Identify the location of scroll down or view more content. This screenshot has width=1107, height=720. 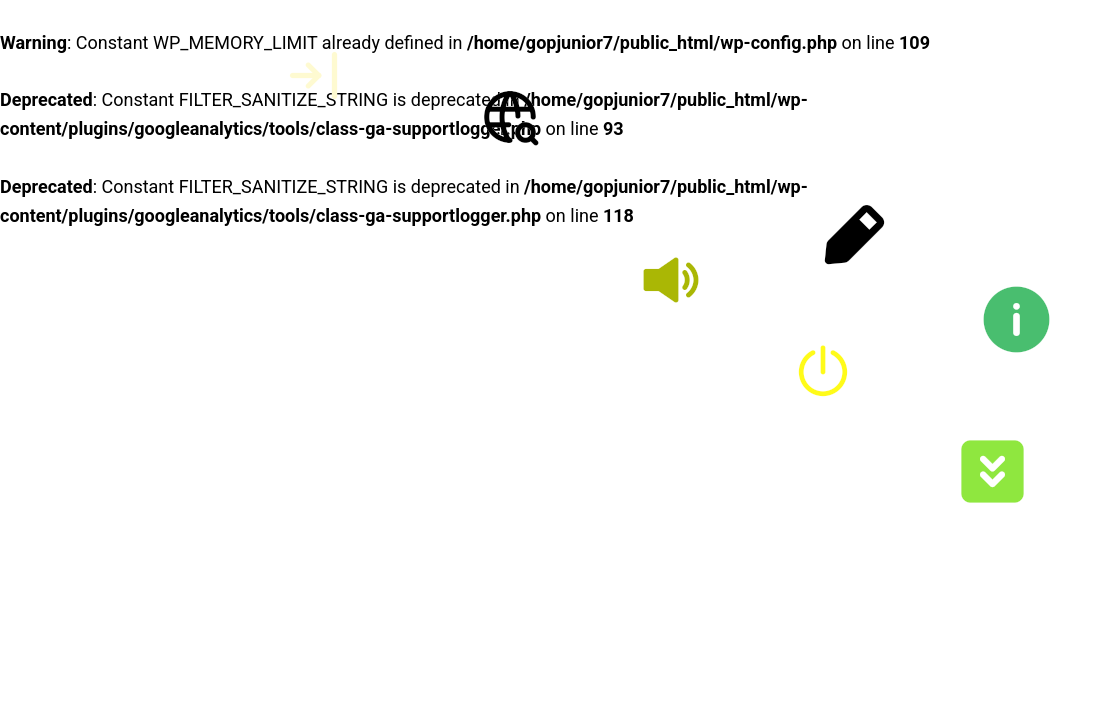
(992, 471).